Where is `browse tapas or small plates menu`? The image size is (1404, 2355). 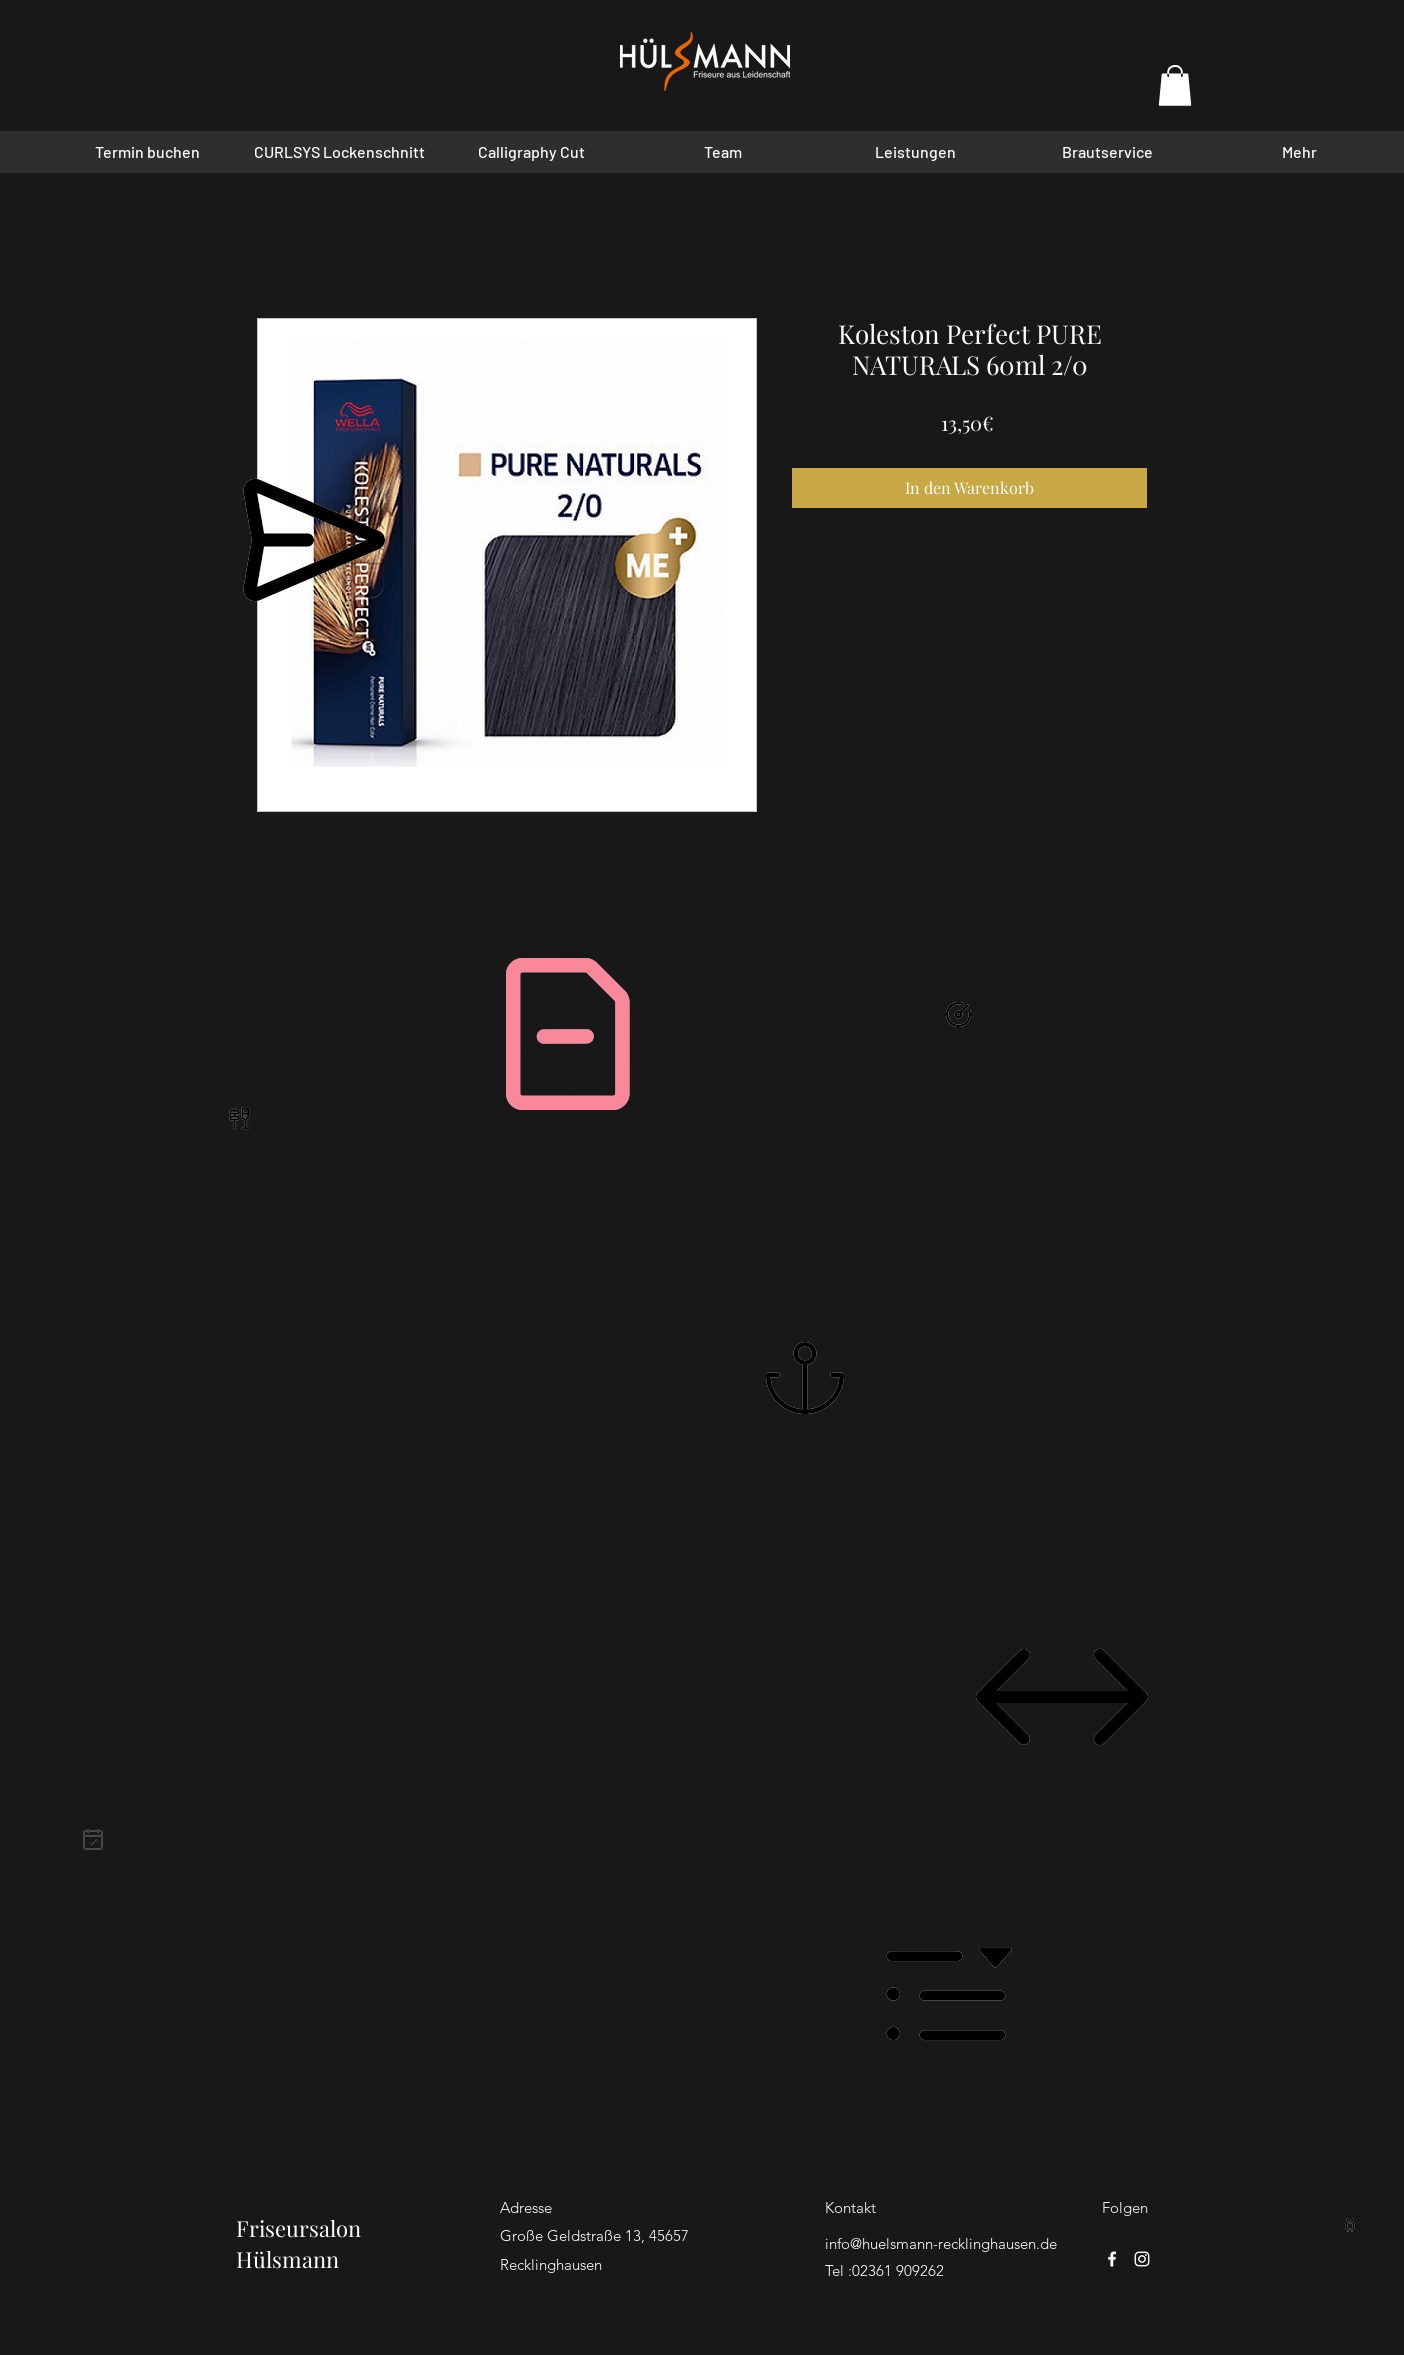 browse tapas or small plates menu is located at coordinates (239, 1118).